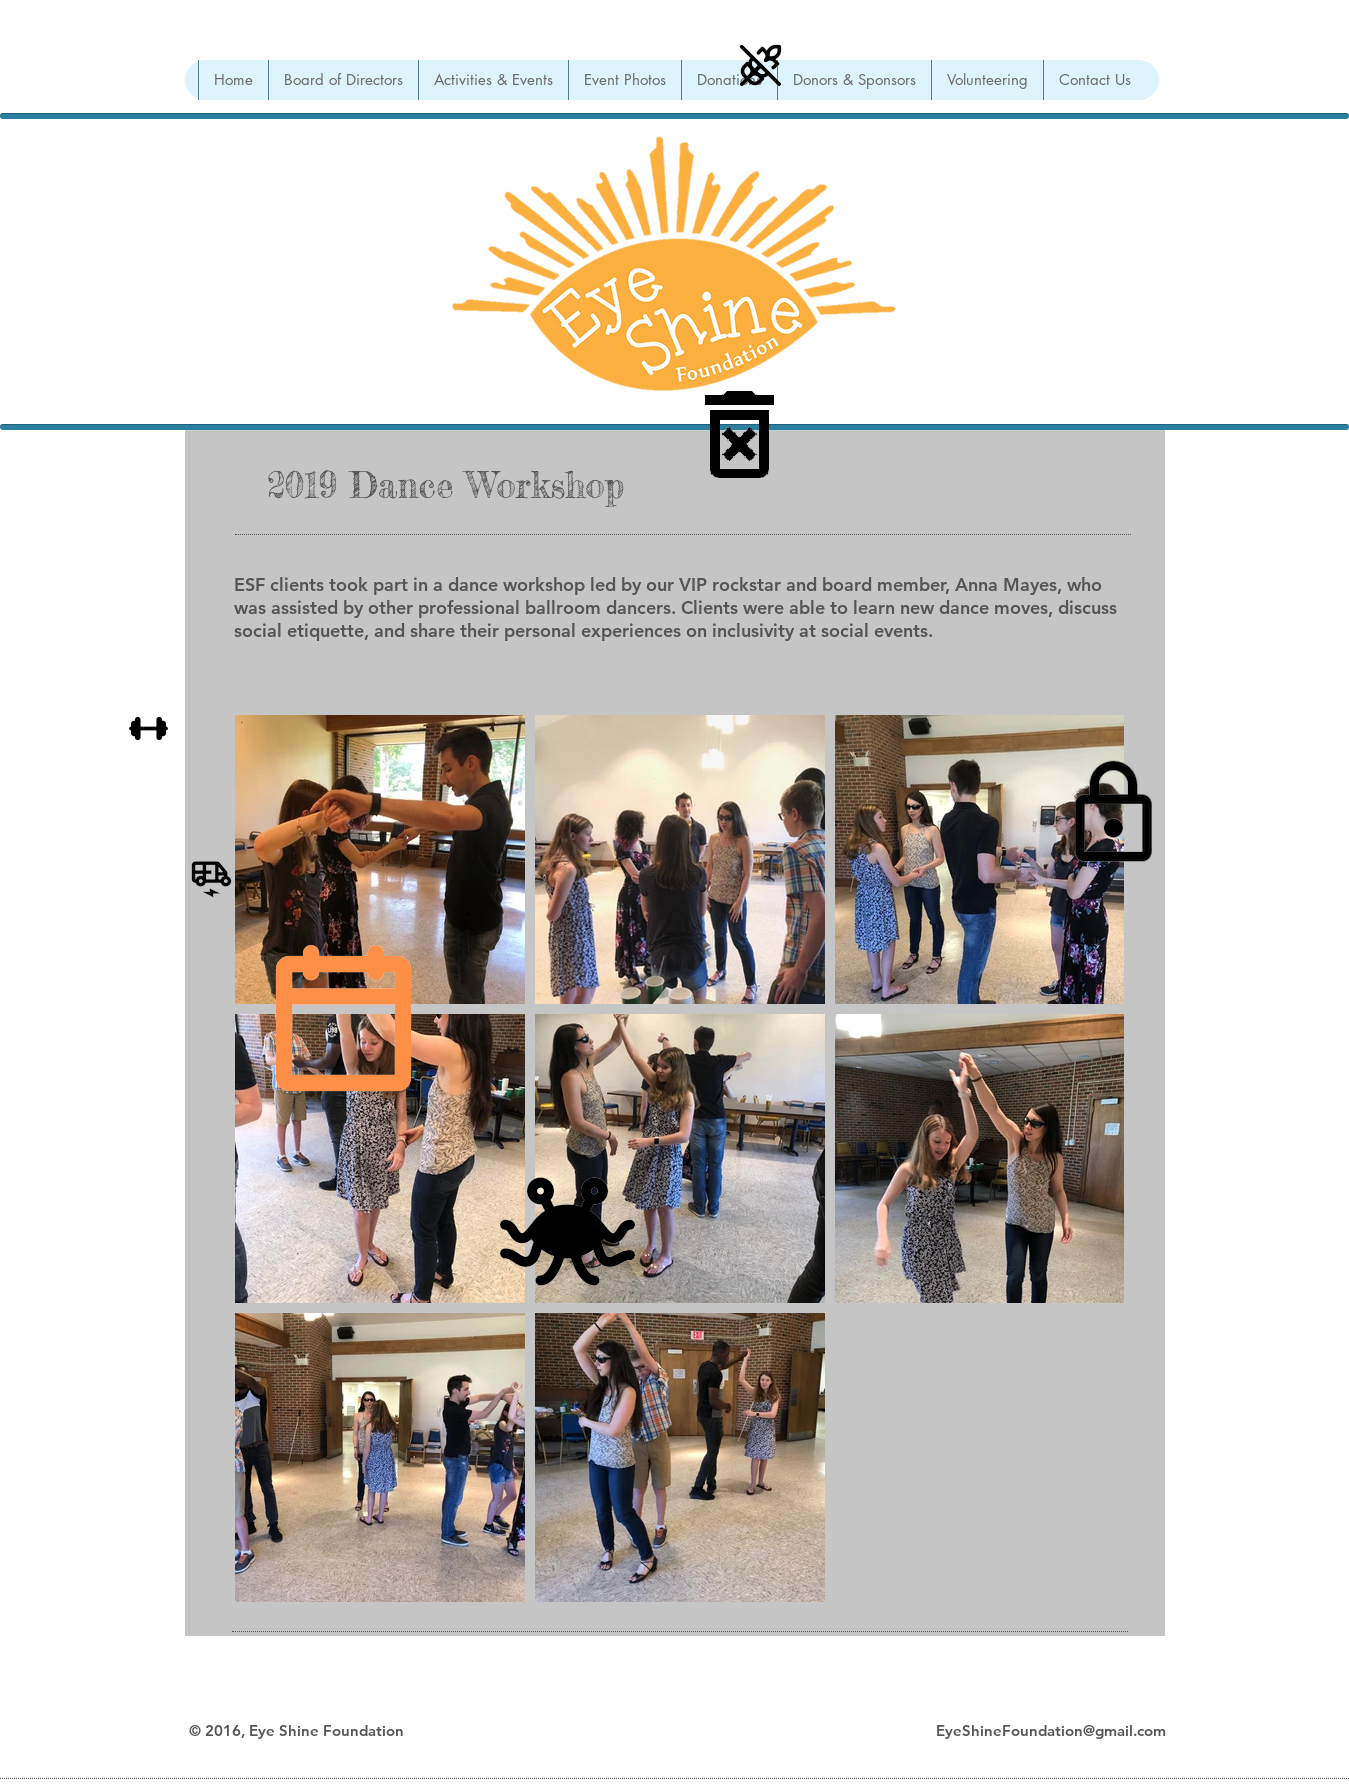 Image resolution: width=1349 pixels, height=1786 pixels. What do you see at coordinates (148, 728) in the screenshot?
I see `access fitness or workout features` at bounding box center [148, 728].